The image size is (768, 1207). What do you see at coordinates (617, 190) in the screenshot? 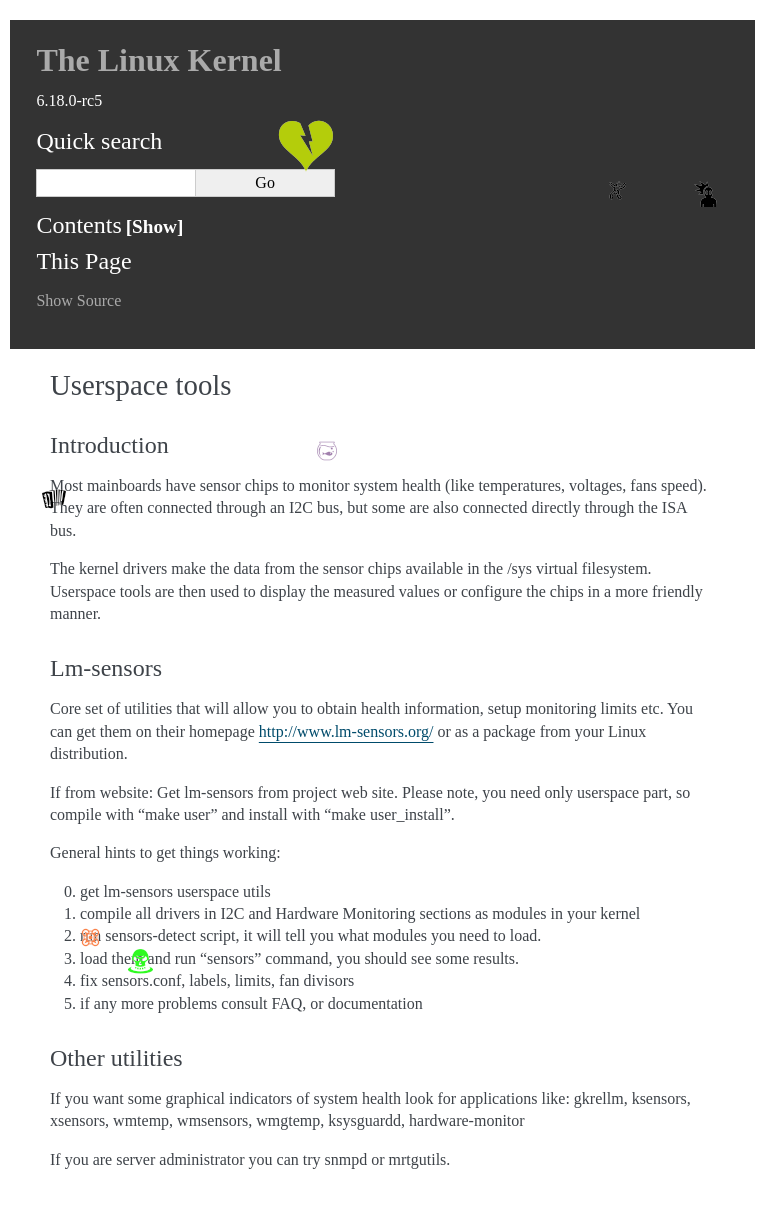
I see `view character anatomy or internal stats` at bounding box center [617, 190].